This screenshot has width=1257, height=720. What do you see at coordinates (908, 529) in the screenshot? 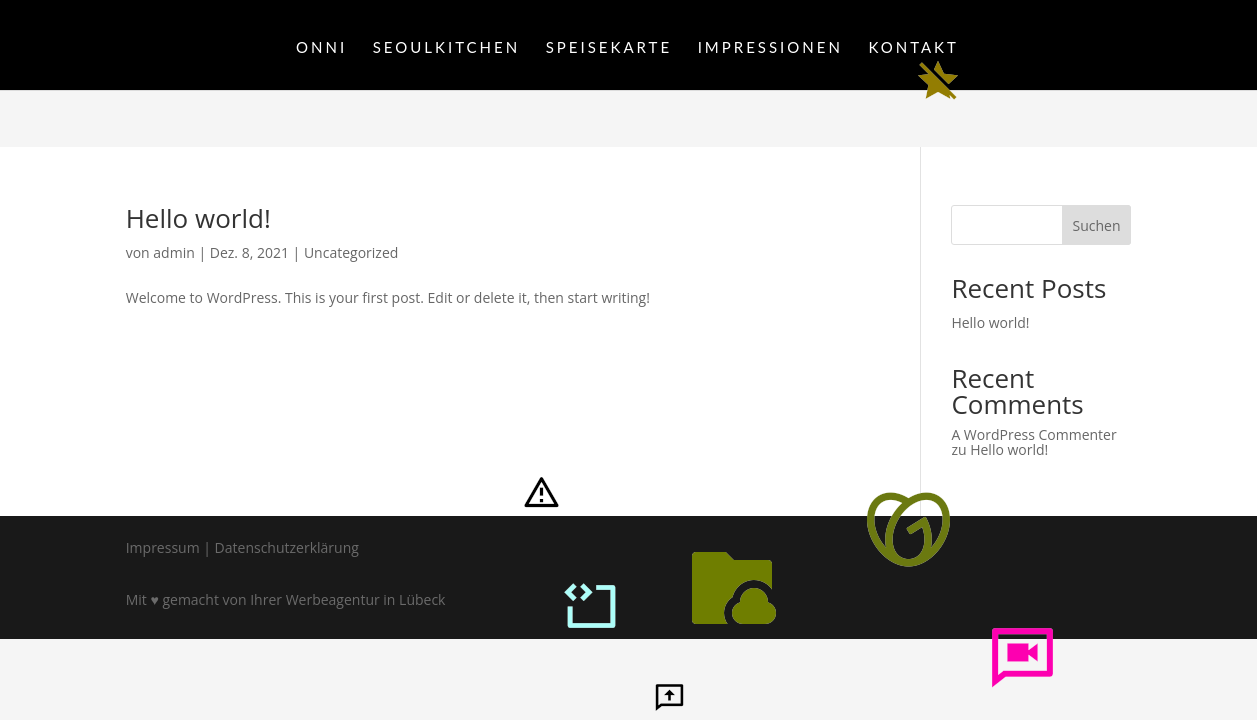
I see `visit GoDaddy website or services` at bounding box center [908, 529].